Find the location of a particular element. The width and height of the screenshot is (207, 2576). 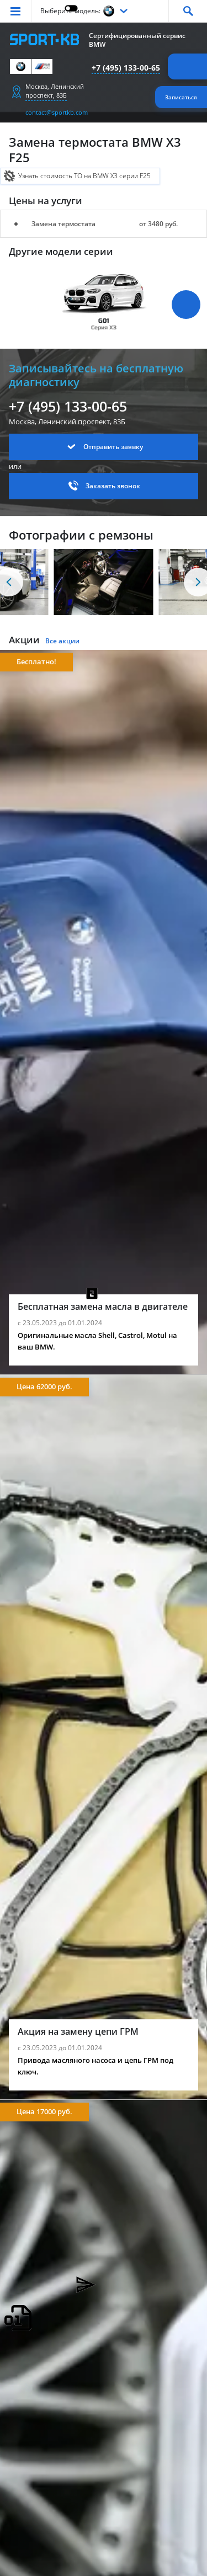

toggle switch in off position is located at coordinates (71, 8).